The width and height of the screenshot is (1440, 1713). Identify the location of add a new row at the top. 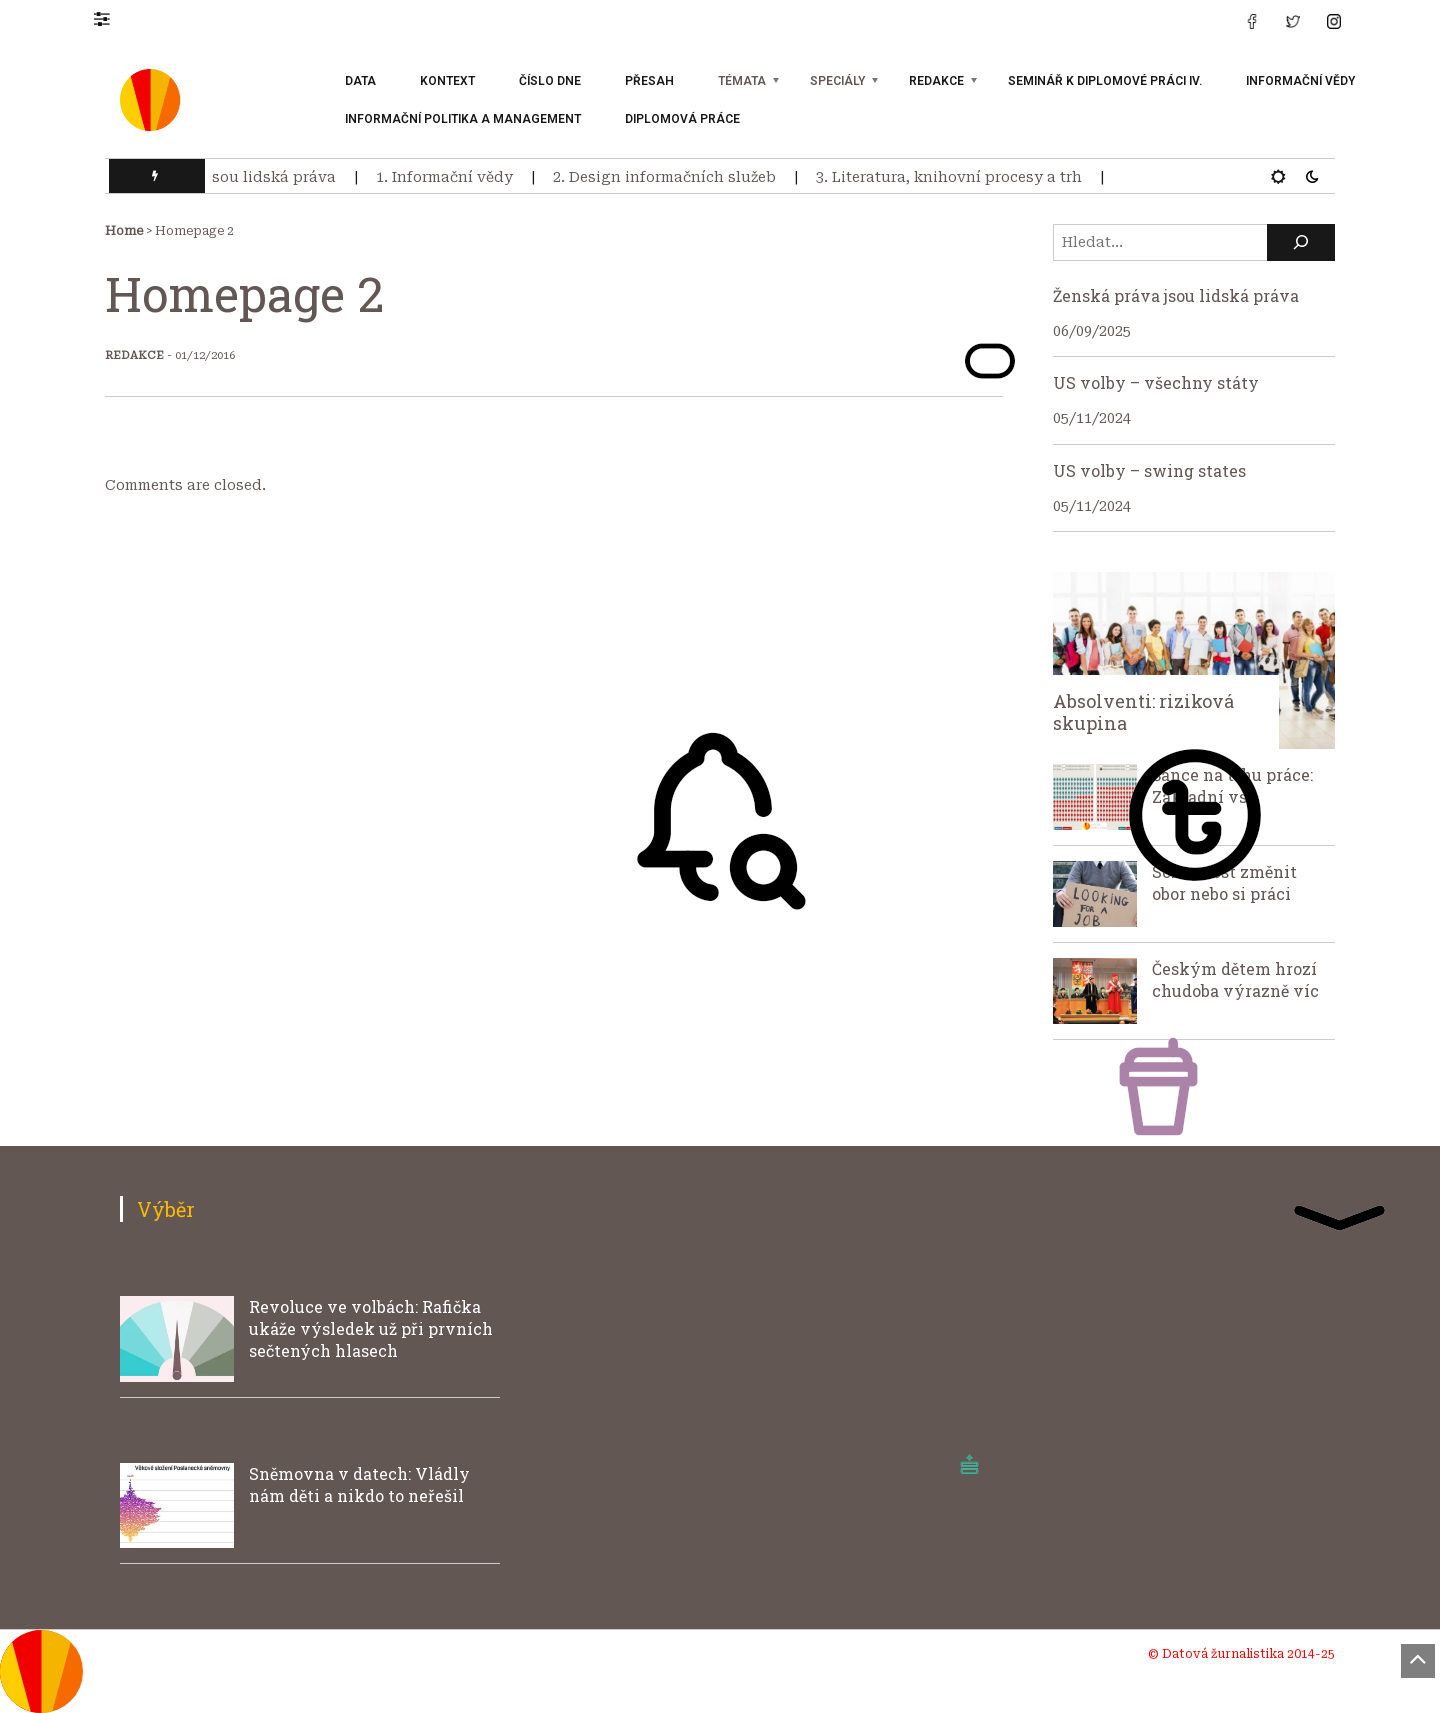
(969, 1465).